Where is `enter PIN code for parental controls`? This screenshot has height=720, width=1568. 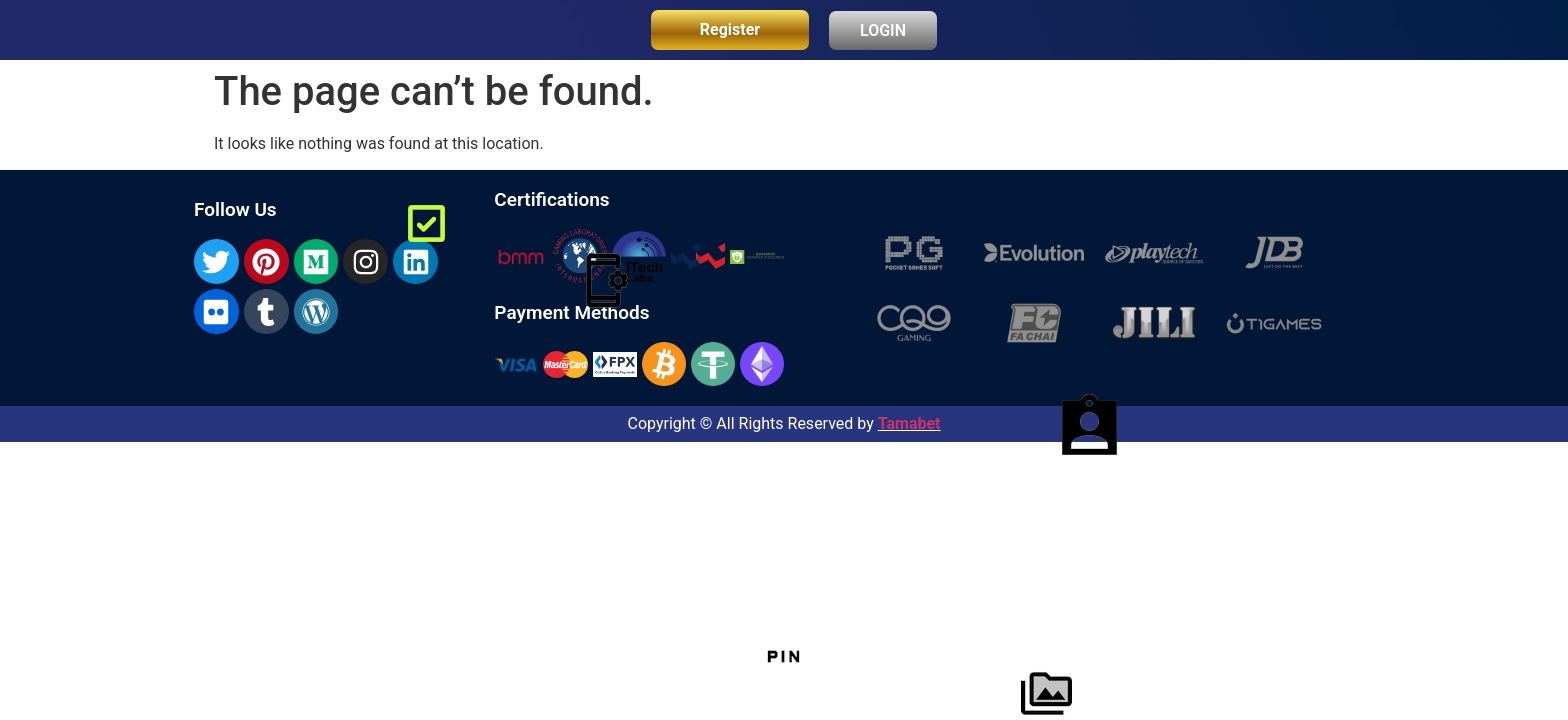 enter PIN code for parental controls is located at coordinates (783, 656).